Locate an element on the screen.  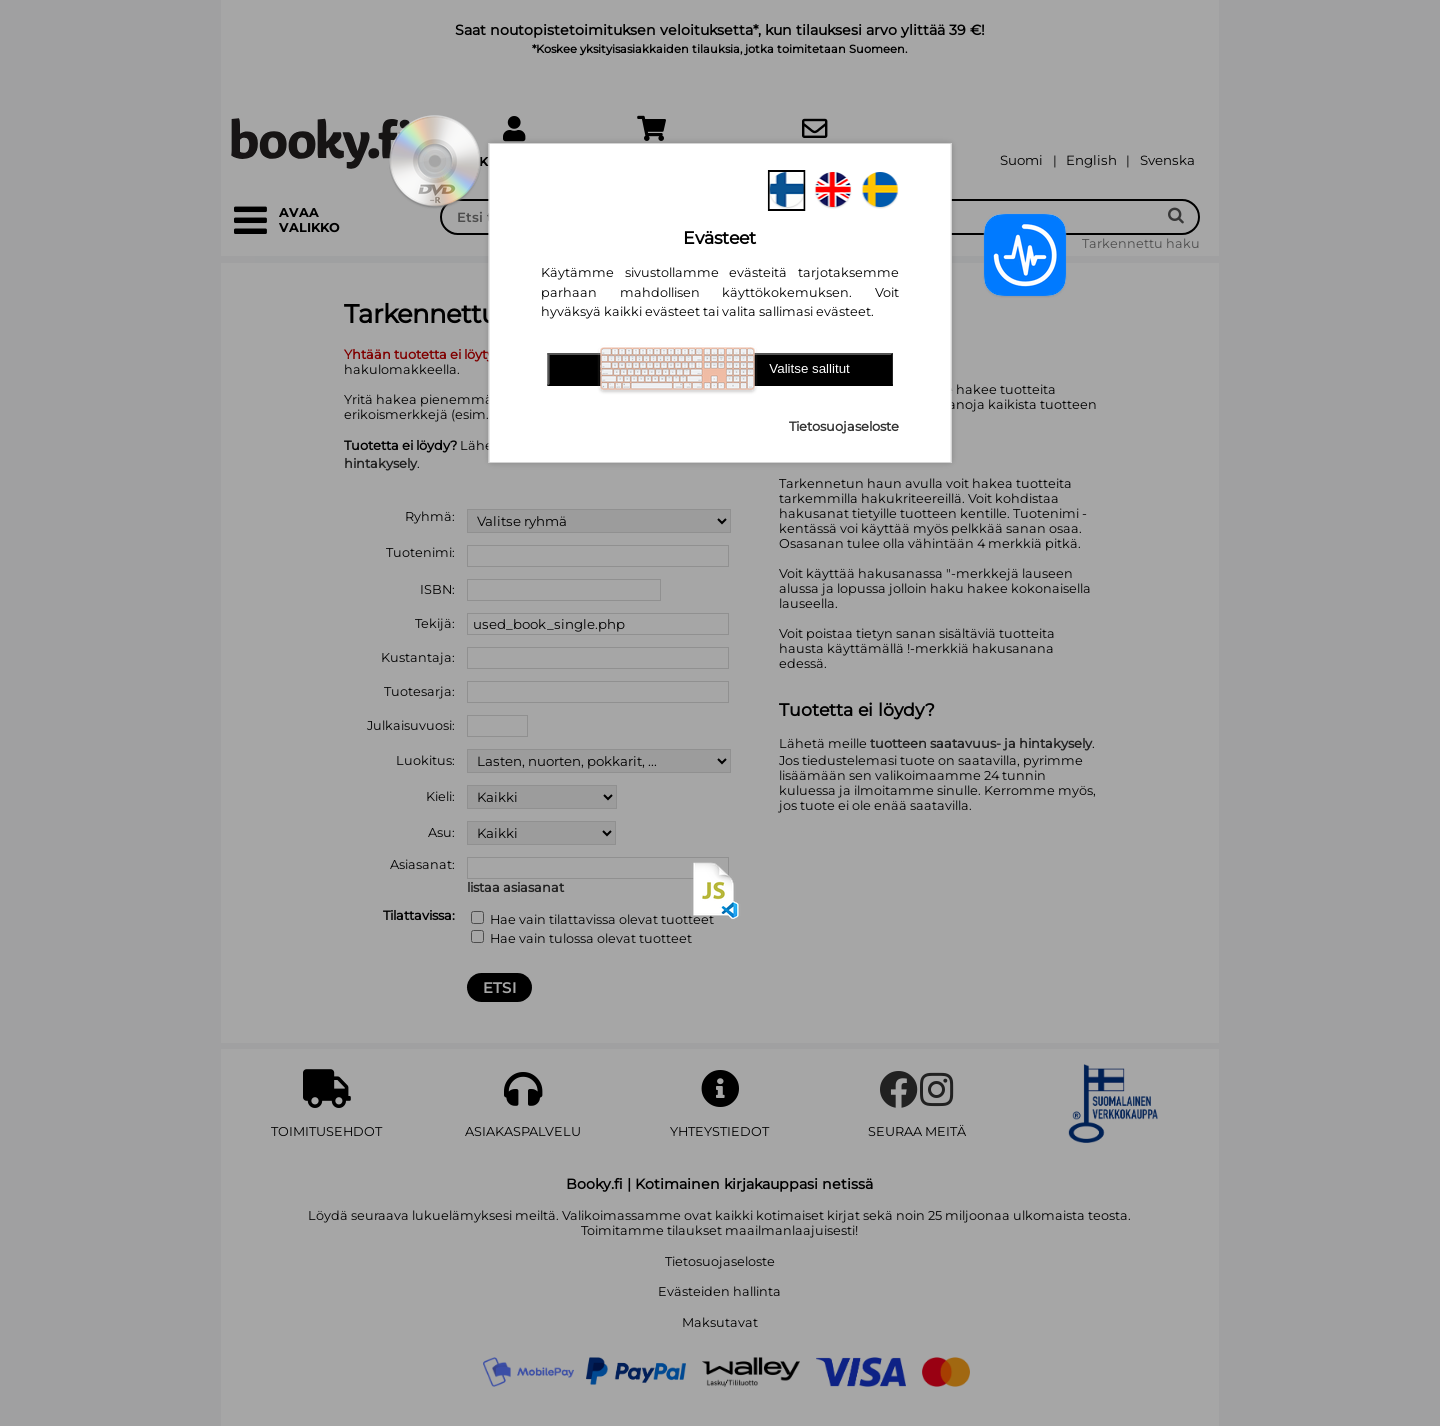
access system diagnostic logs is located at coordinates (1025, 255).